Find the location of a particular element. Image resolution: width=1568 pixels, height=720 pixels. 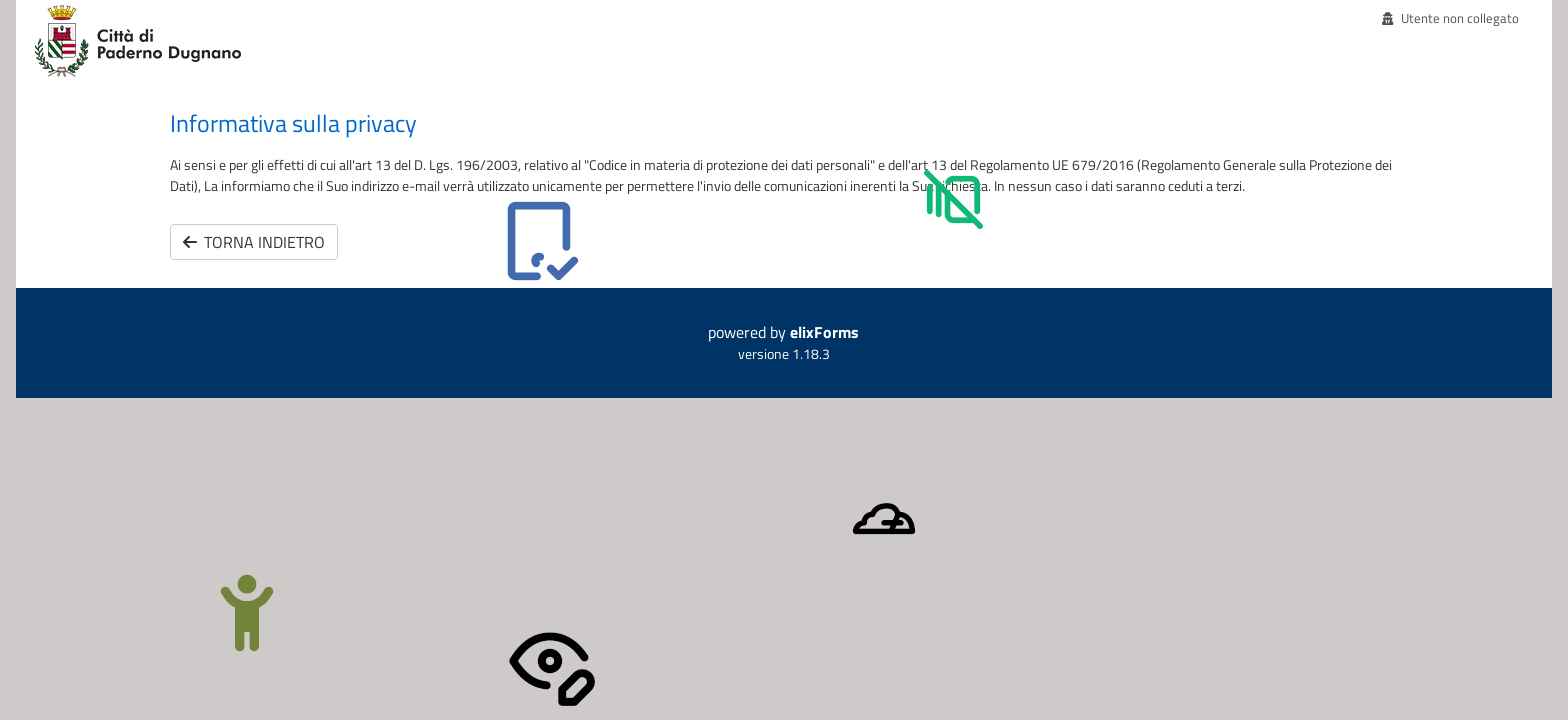

cloudflare services or settings is located at coordinates (884, 520).